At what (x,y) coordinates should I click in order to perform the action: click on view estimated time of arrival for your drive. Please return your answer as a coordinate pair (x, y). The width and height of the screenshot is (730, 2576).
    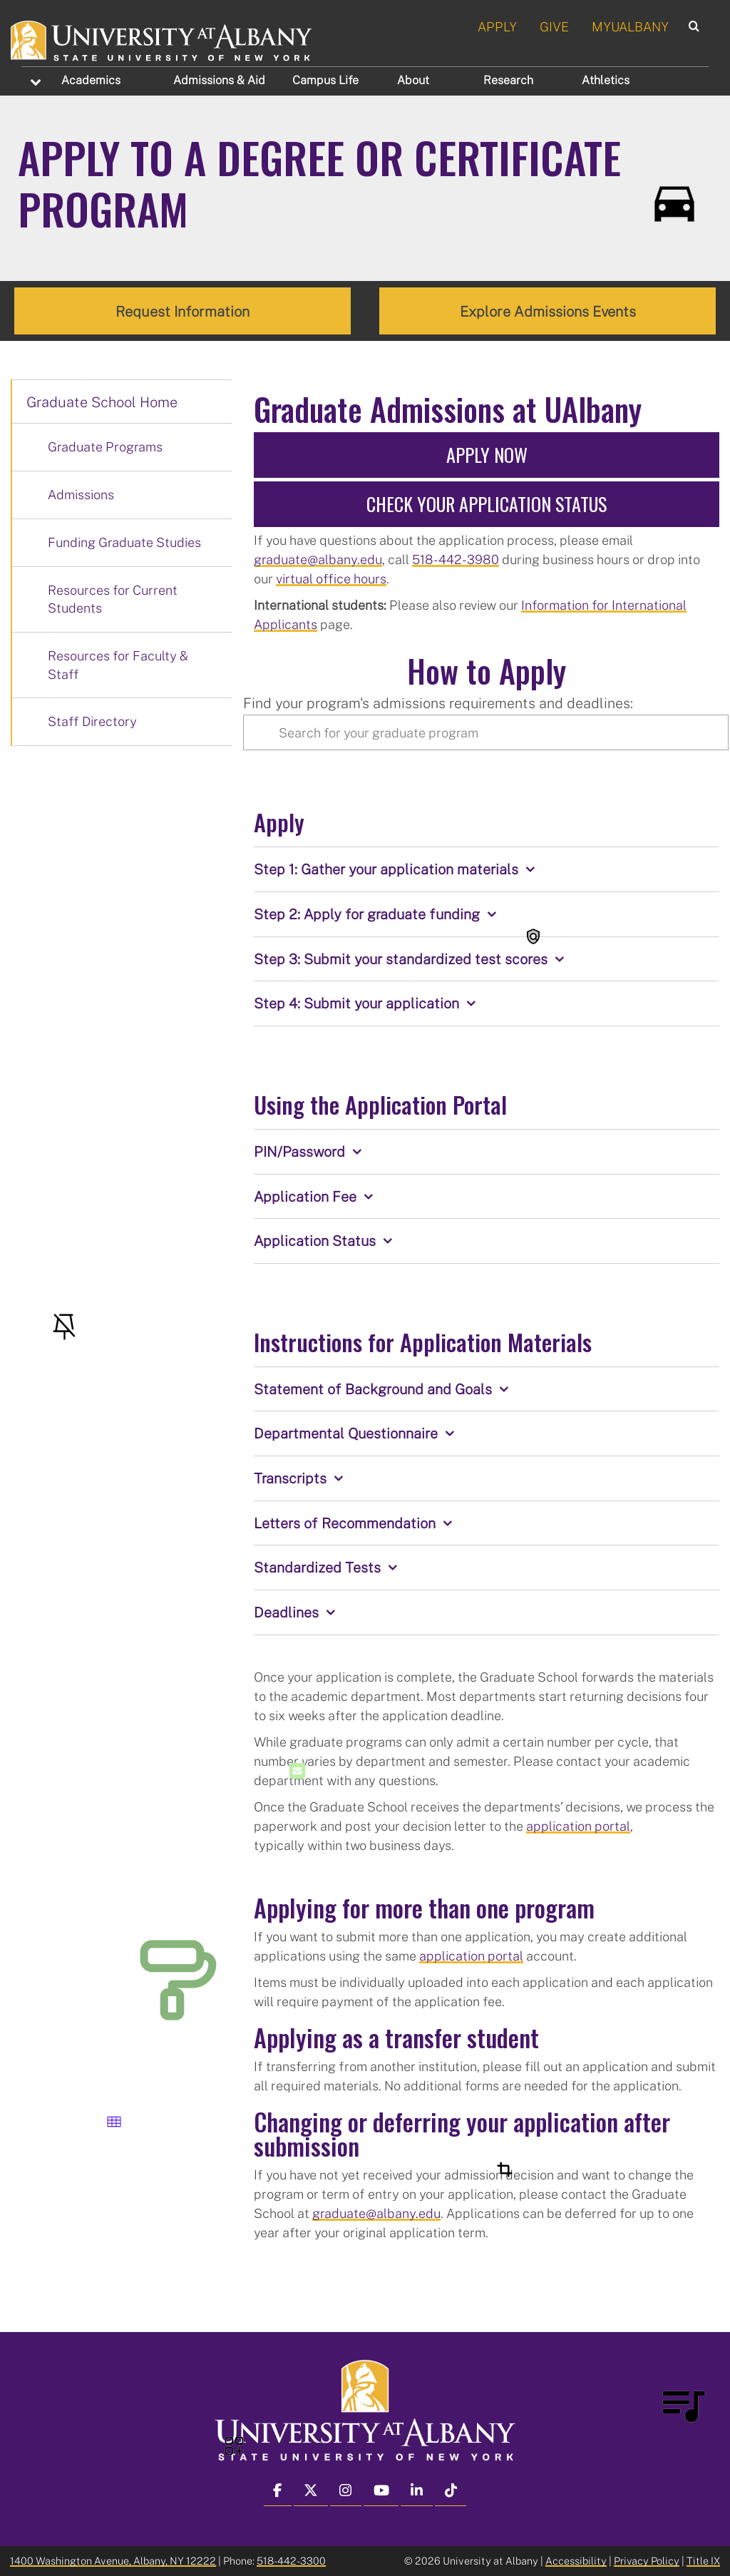
    Looking at the image, I should click on (674, 204).